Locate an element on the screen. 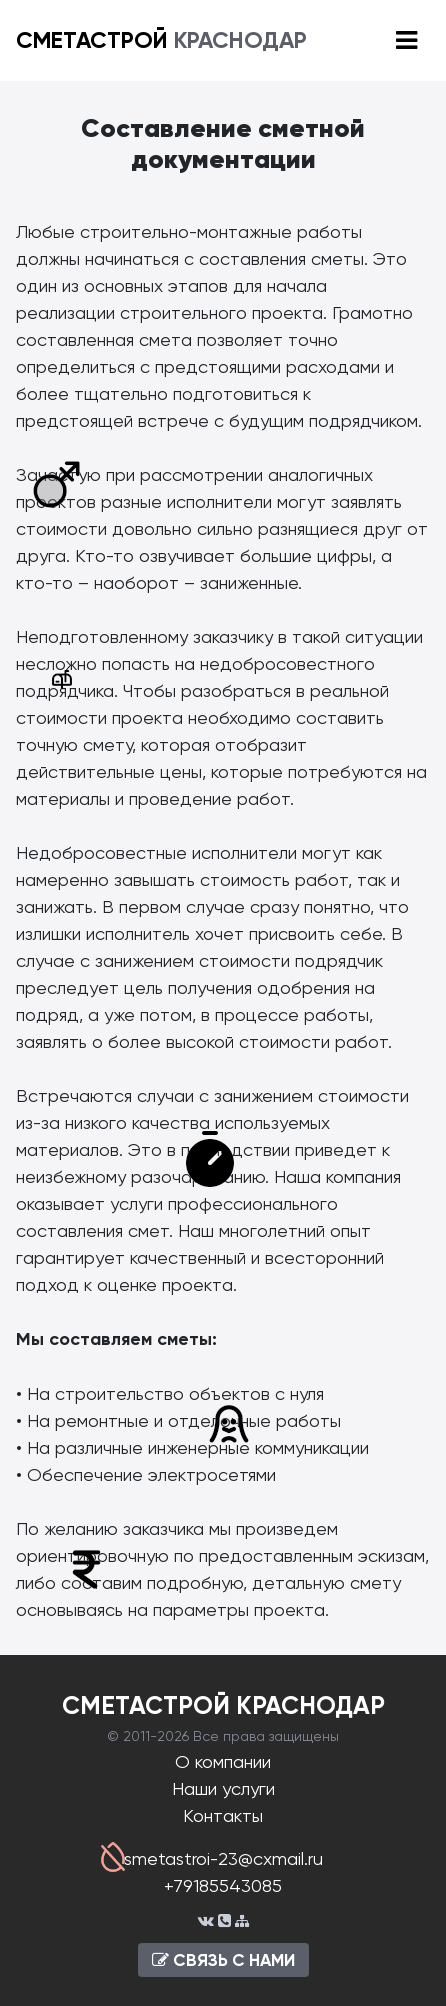 This screenshot has width=446, height=2006. indicates linux operating system compatibility is located at coordinates (229, 1426).